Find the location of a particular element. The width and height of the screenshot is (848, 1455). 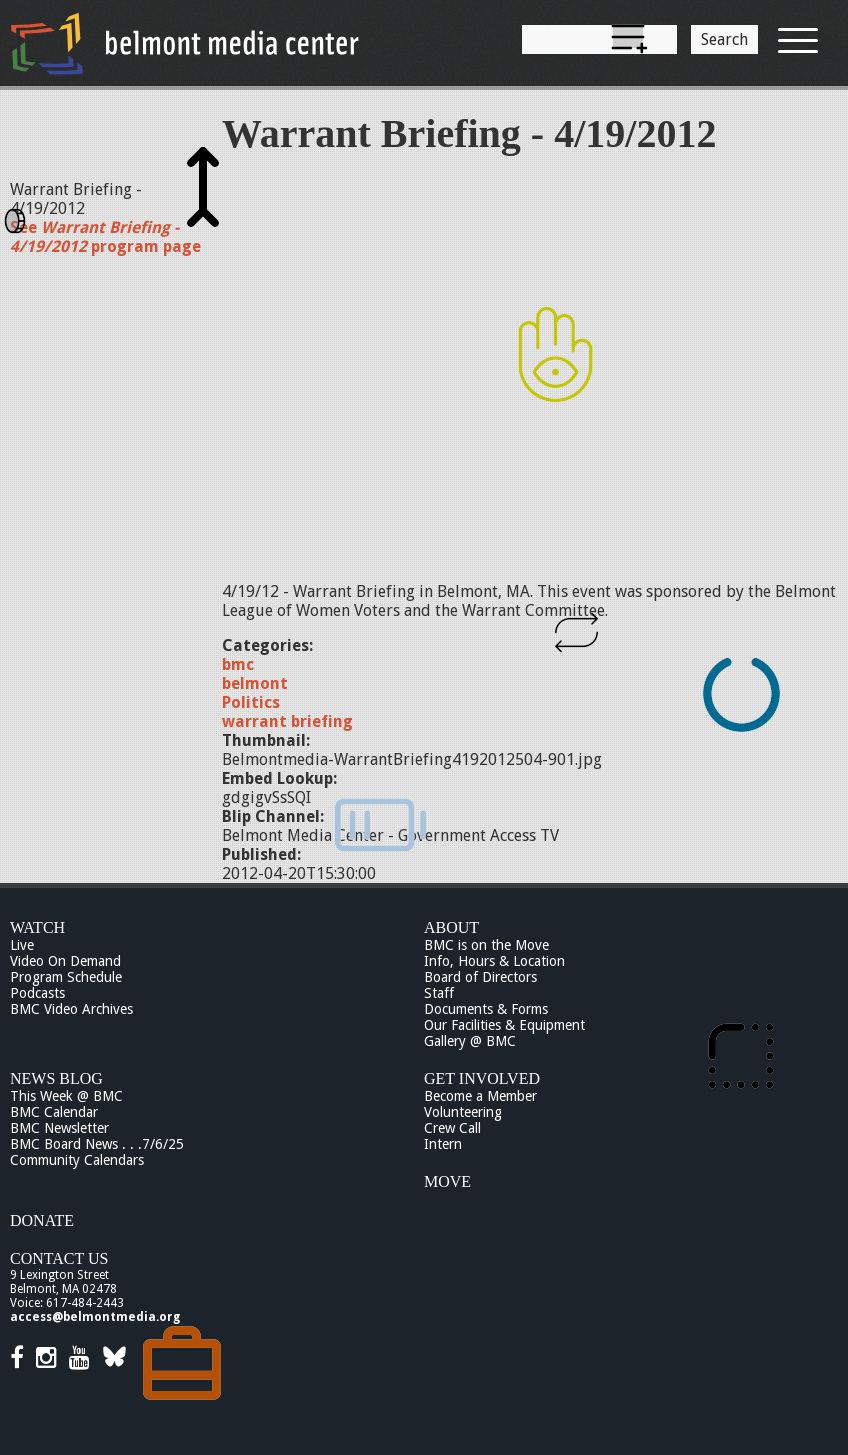

access palm reading or hand analysis feature is located at coordinates (555, 354).